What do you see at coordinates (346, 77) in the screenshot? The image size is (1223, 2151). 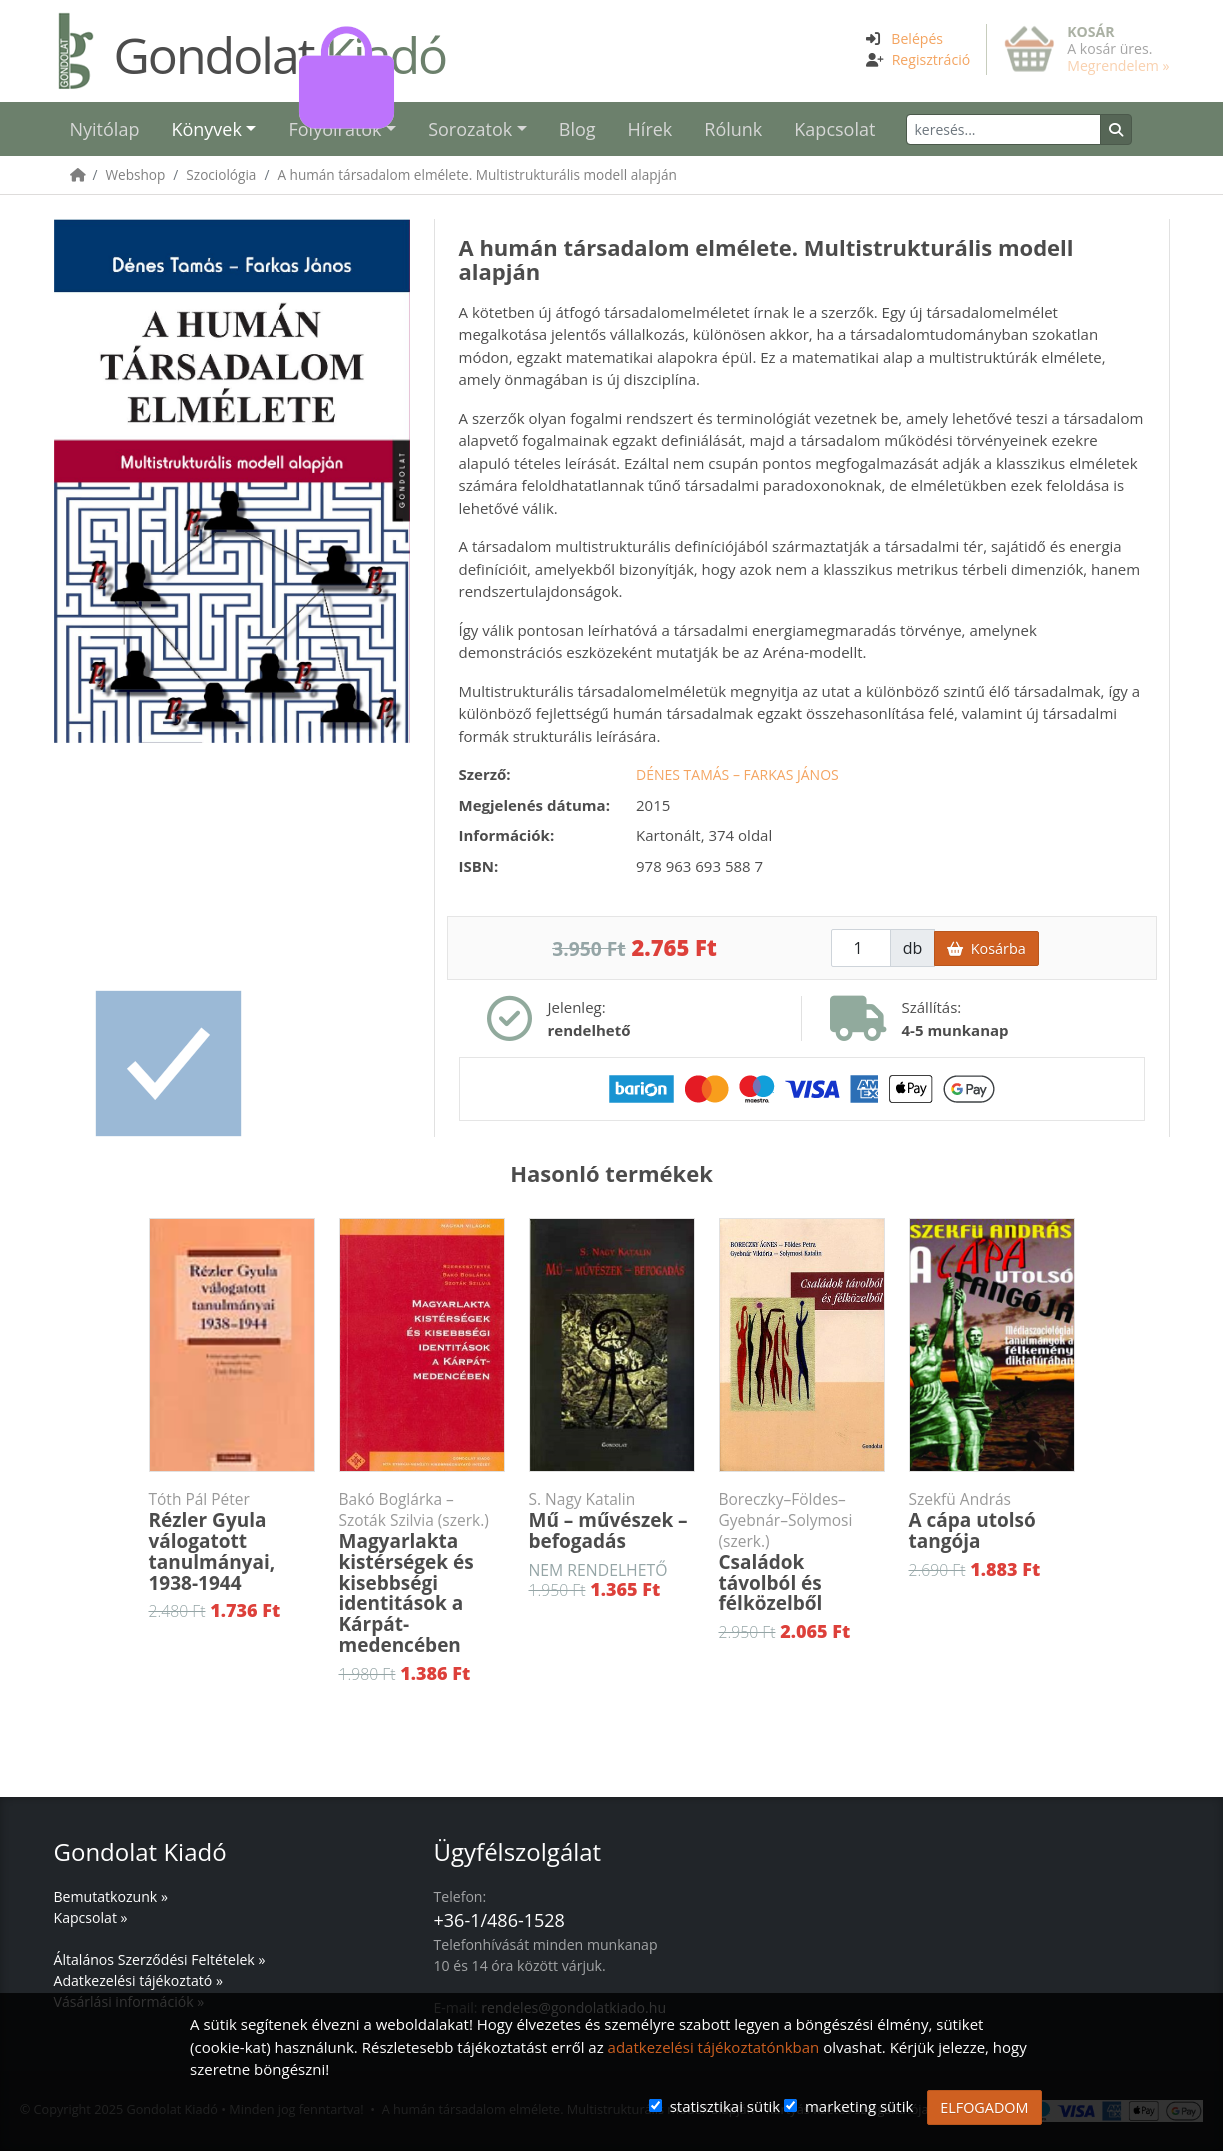 I see `view your shopping bag` at bounding box center [346, 77].